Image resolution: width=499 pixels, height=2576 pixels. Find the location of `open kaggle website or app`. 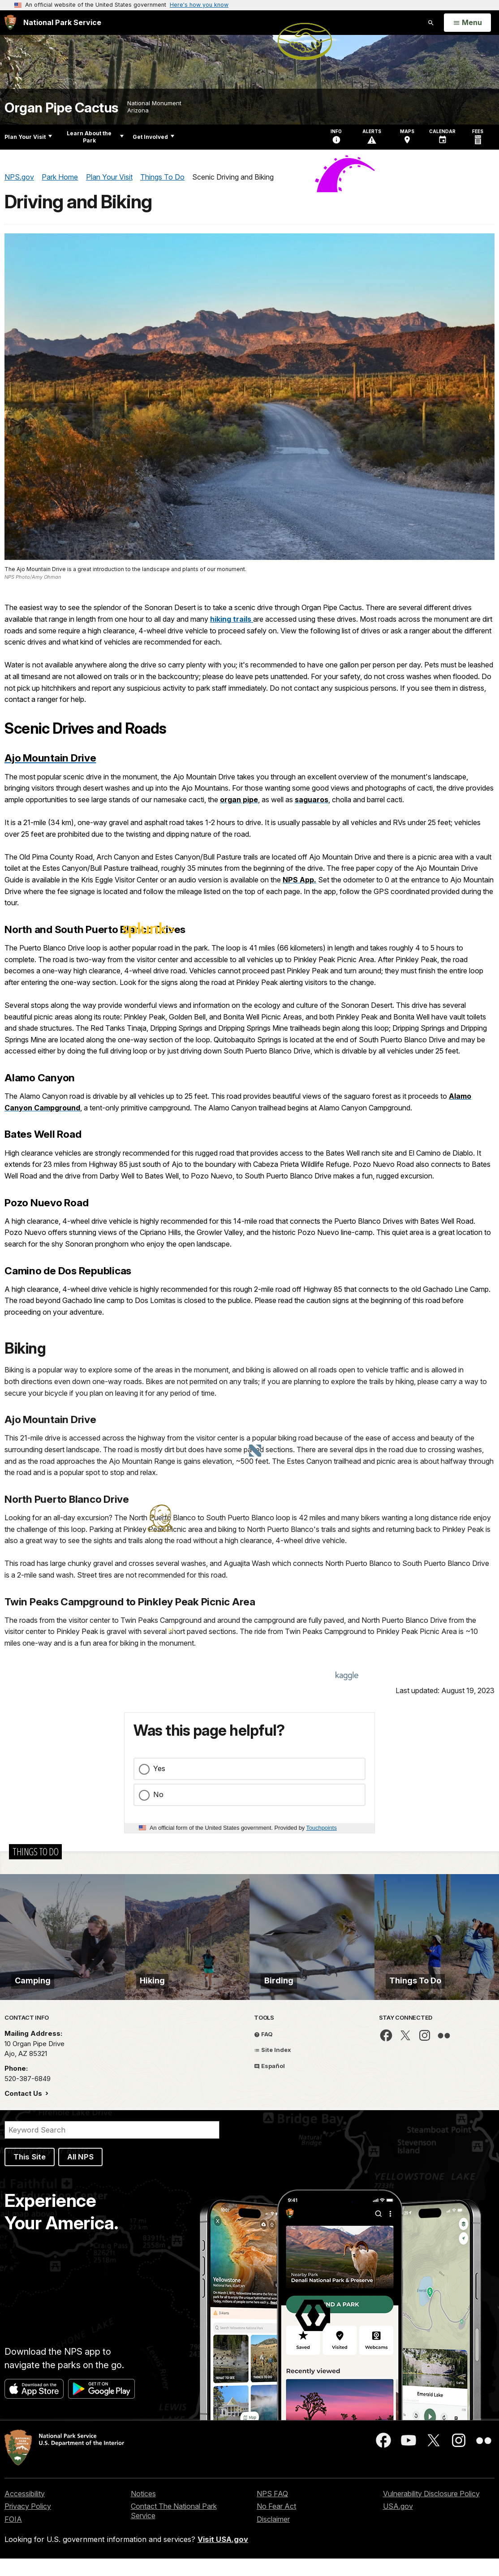

open kaggle website or app is located at coordinates (347, 1676).